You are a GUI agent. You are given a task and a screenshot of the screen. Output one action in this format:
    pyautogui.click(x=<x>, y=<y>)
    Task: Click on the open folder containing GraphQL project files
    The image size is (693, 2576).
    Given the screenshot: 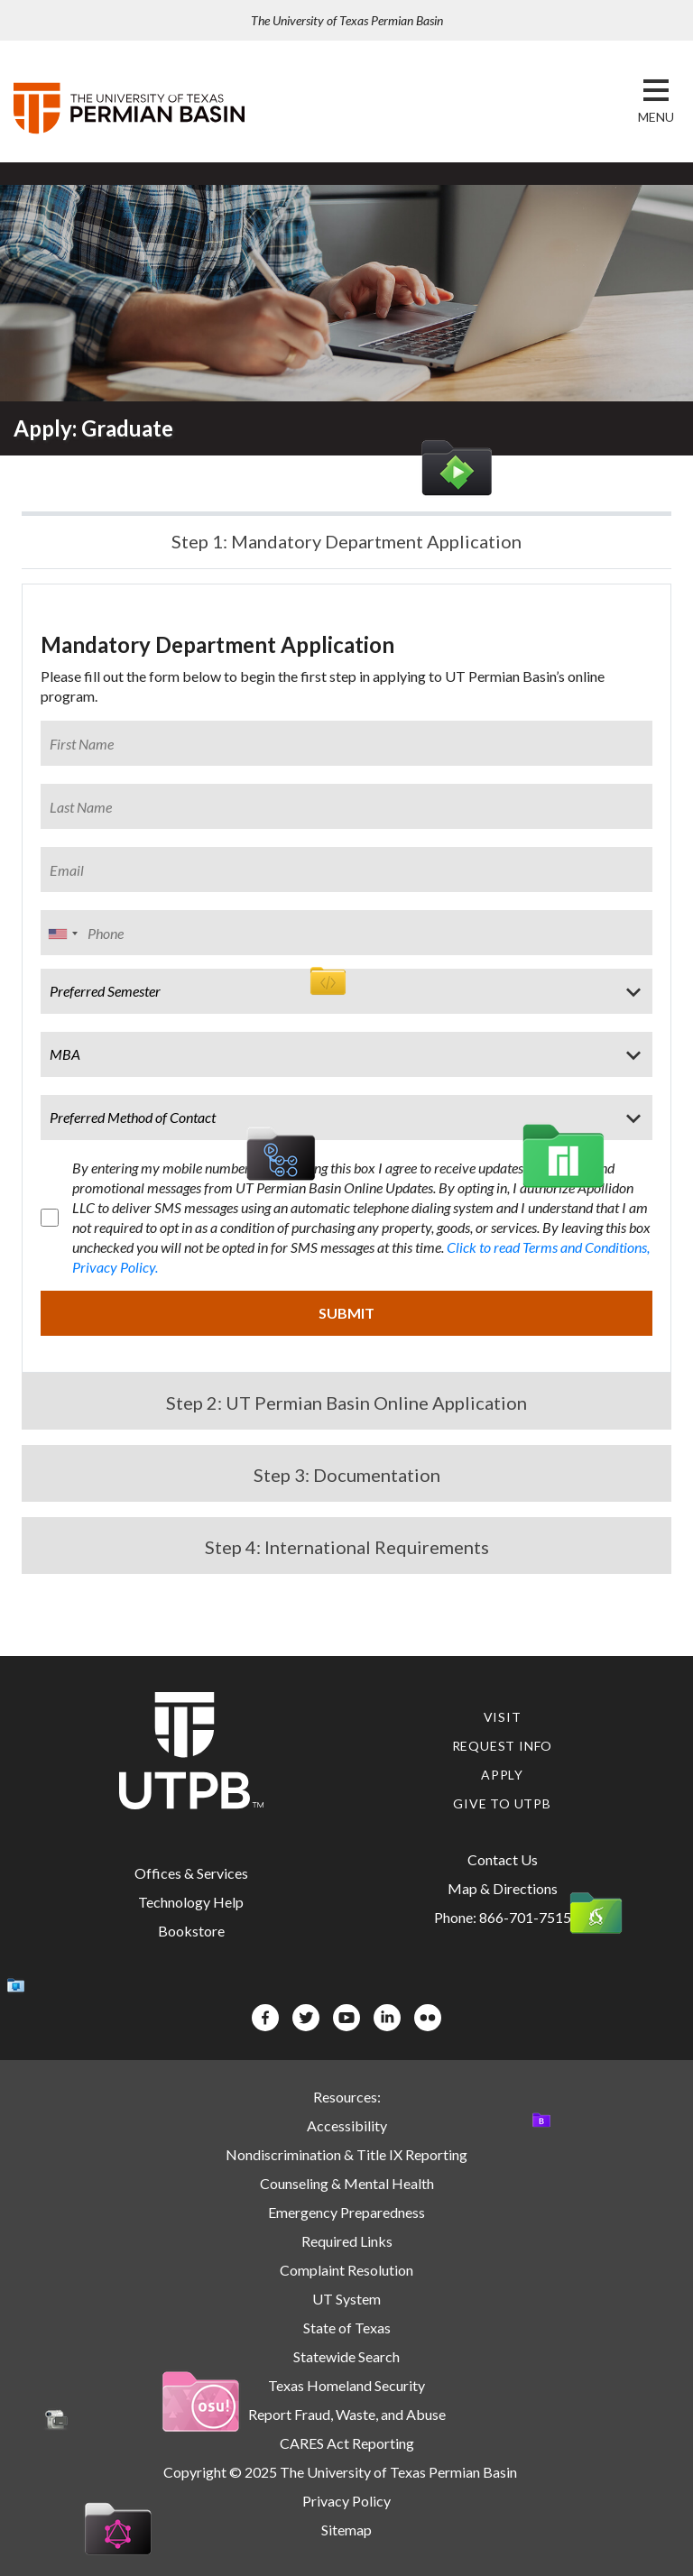 What is the action you would take?
    pyautogui.click(x=117, y=2530)
    